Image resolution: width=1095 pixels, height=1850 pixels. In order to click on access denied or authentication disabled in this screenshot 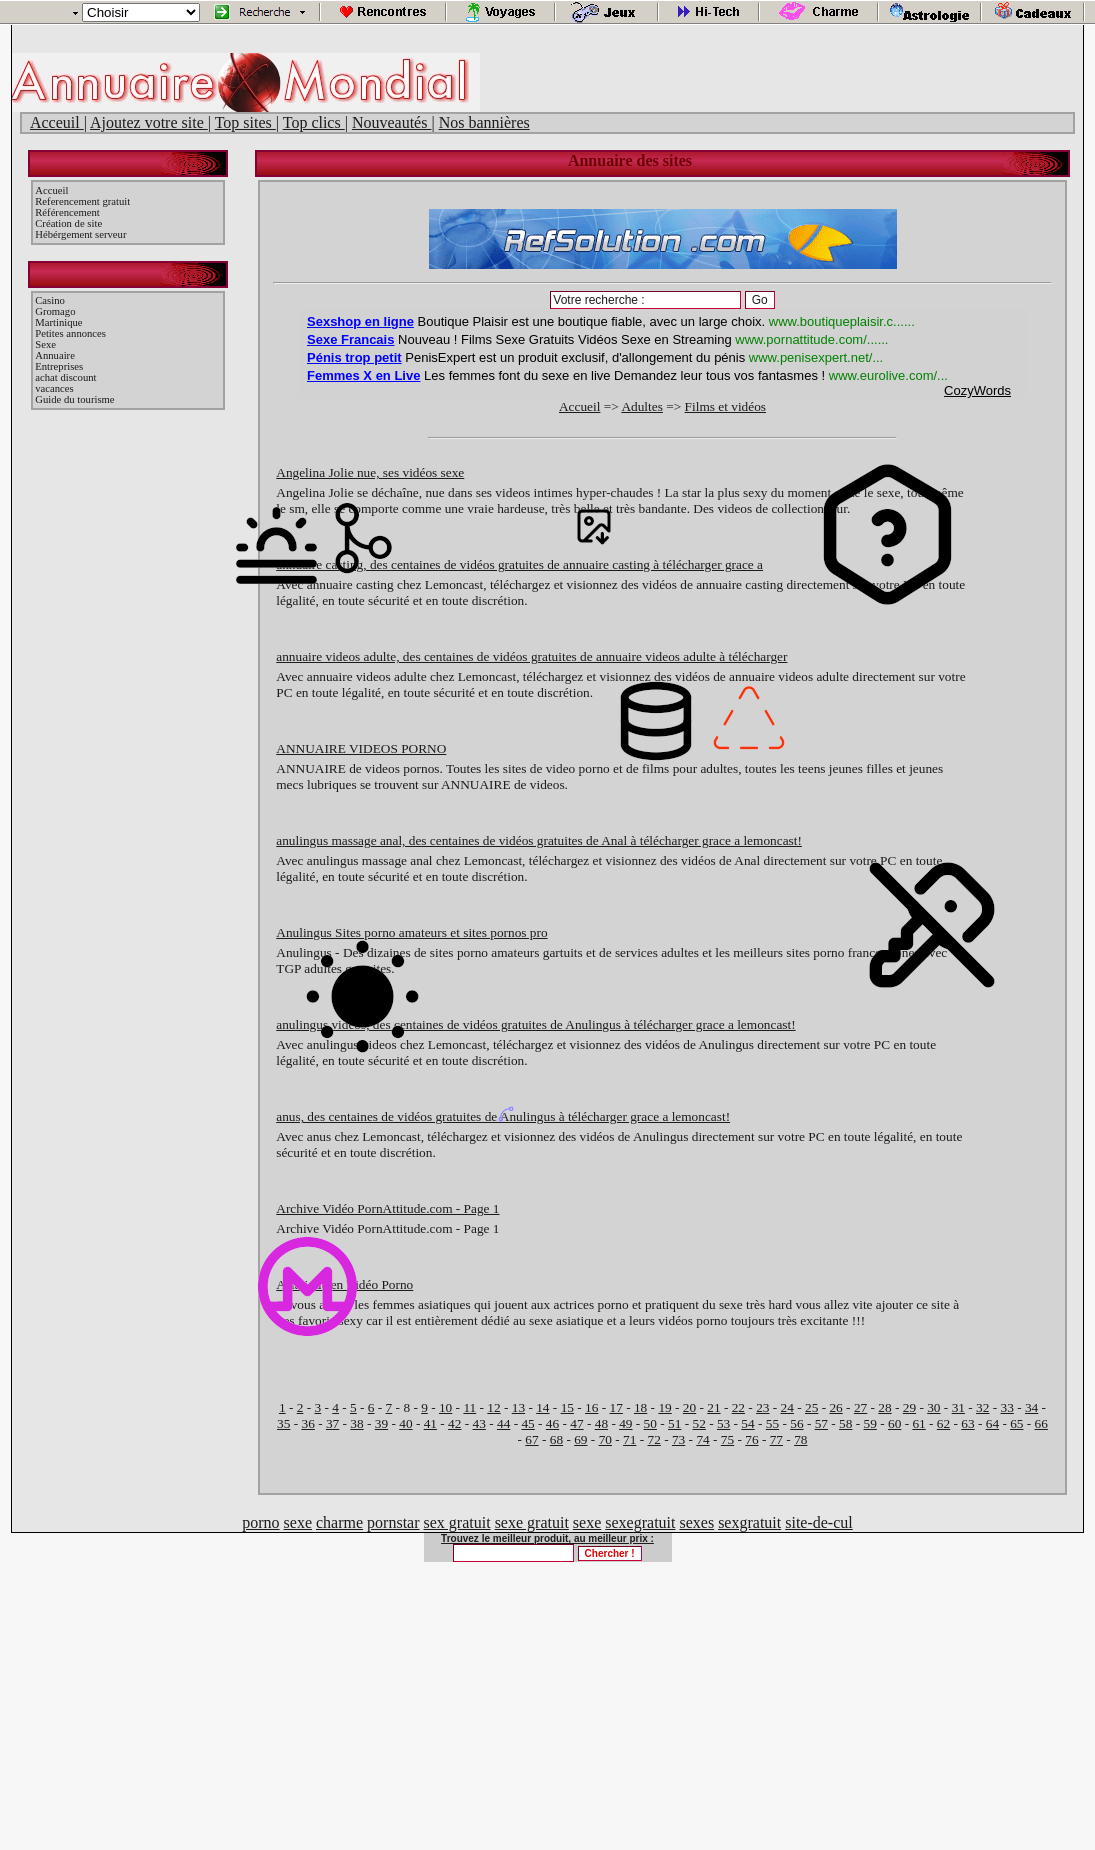, I will do `click(932, 925)`.